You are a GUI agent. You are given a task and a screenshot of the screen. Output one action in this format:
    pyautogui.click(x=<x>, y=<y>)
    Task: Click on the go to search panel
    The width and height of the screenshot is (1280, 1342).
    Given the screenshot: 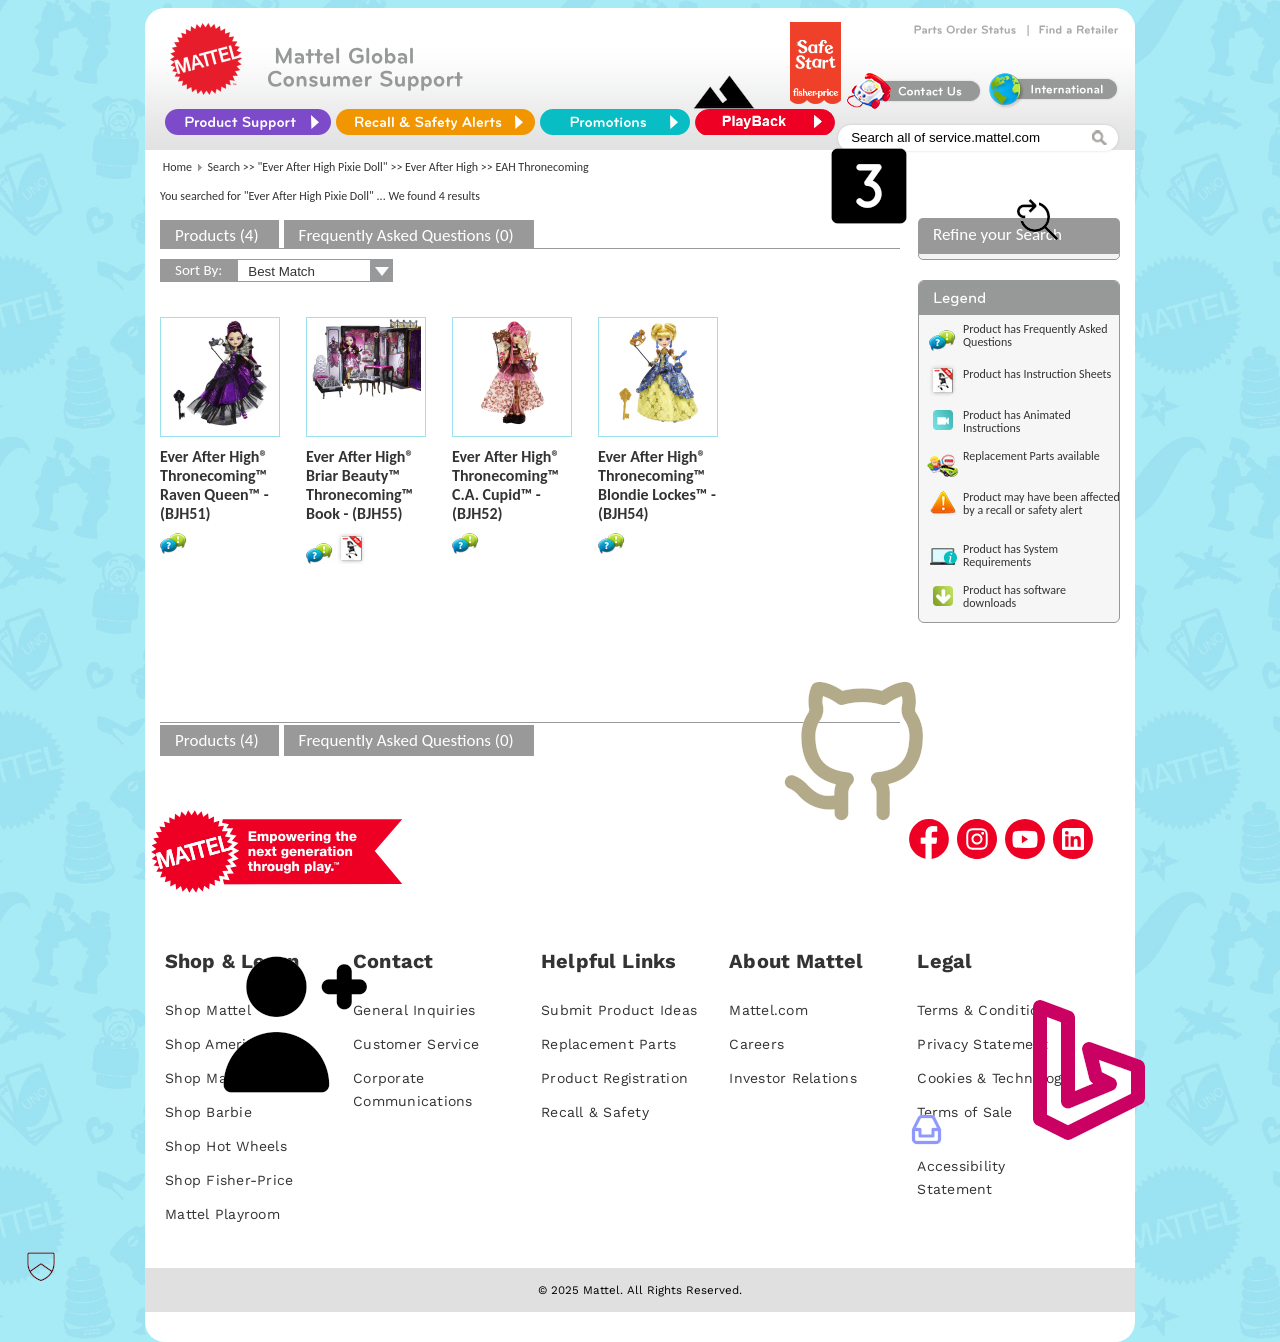 What is the action you would take?
    pyautogui.click(x=1039, y=221)
    